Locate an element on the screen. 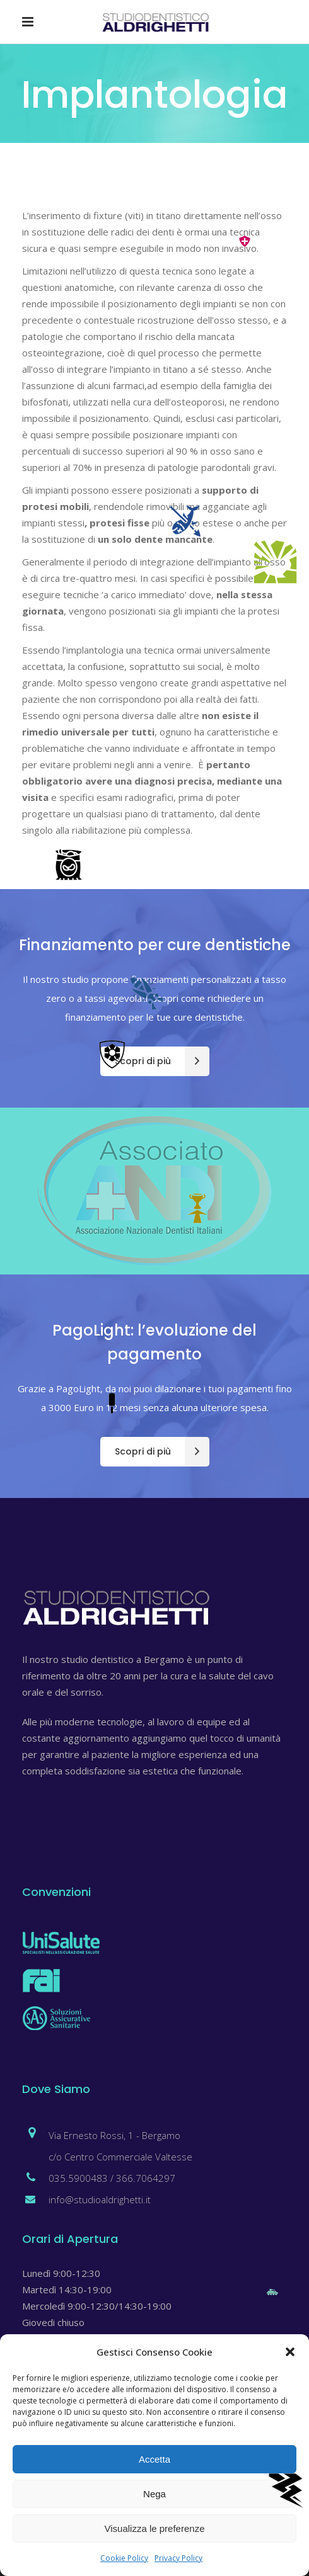 The image size is (309, 2576). spearfishing activity or game mode is located at coordinates (185, 521).